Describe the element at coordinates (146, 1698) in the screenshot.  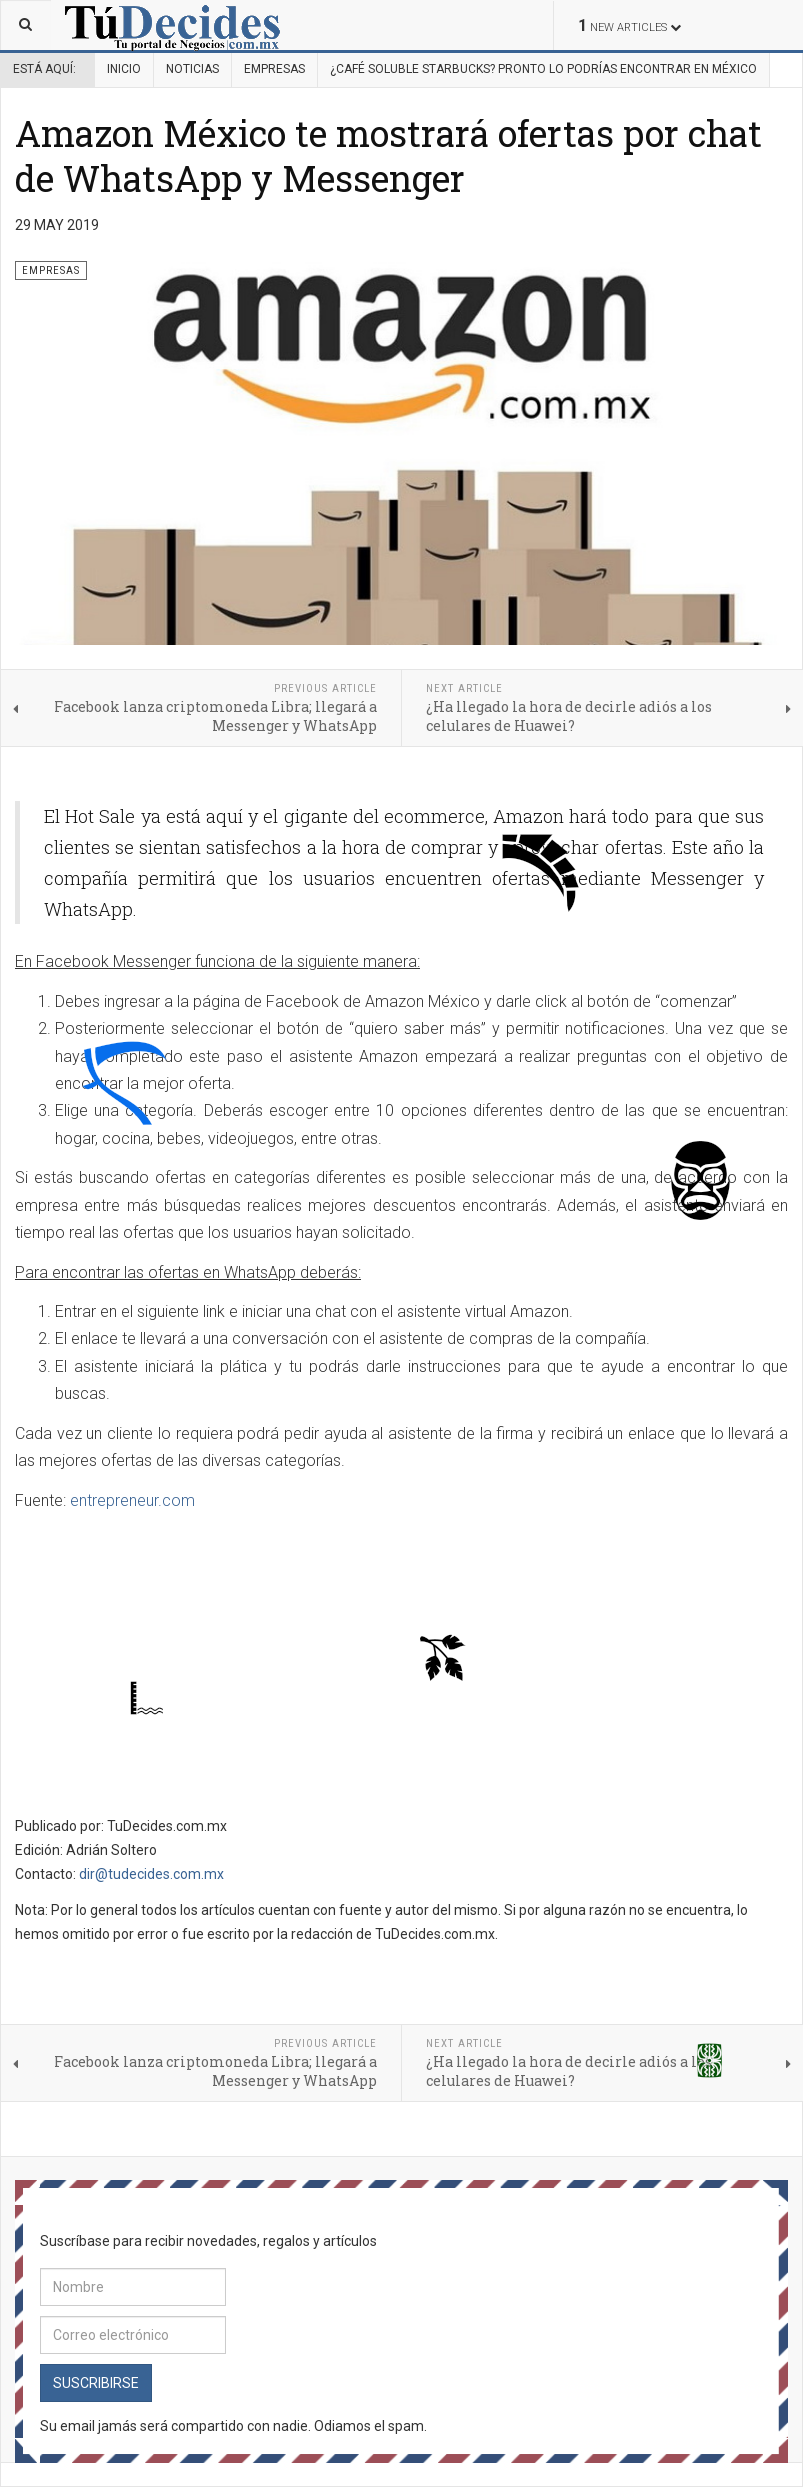
I see `indicates low tide conditions` at that location.